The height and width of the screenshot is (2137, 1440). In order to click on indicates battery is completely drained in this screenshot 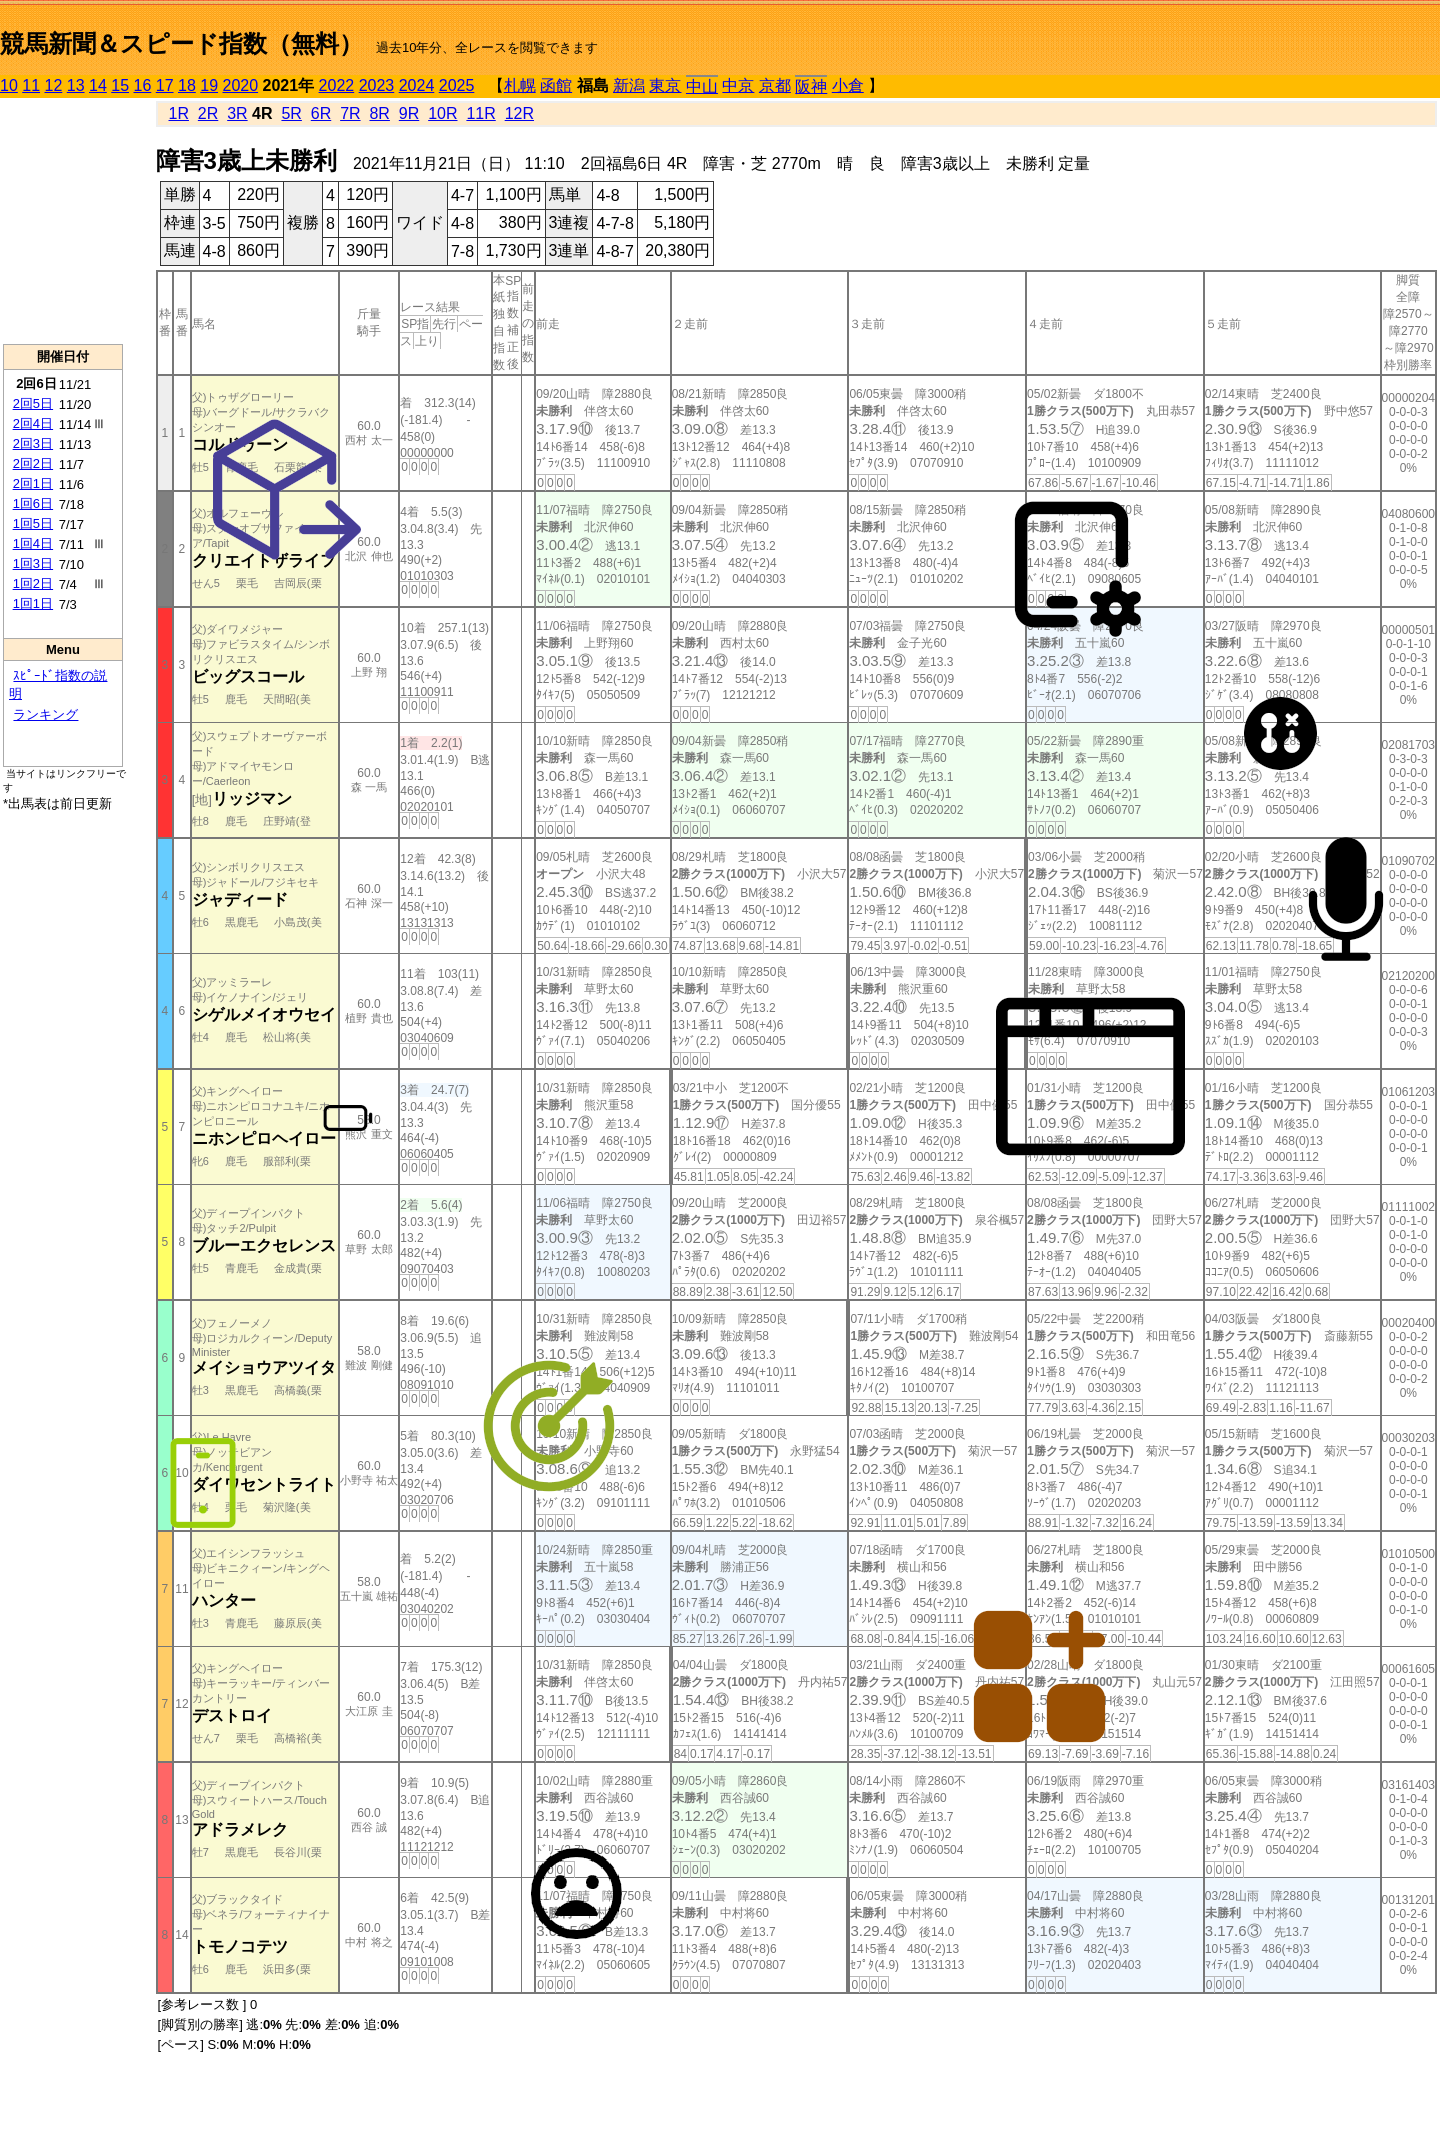, I will do `click(348, 1118)`.